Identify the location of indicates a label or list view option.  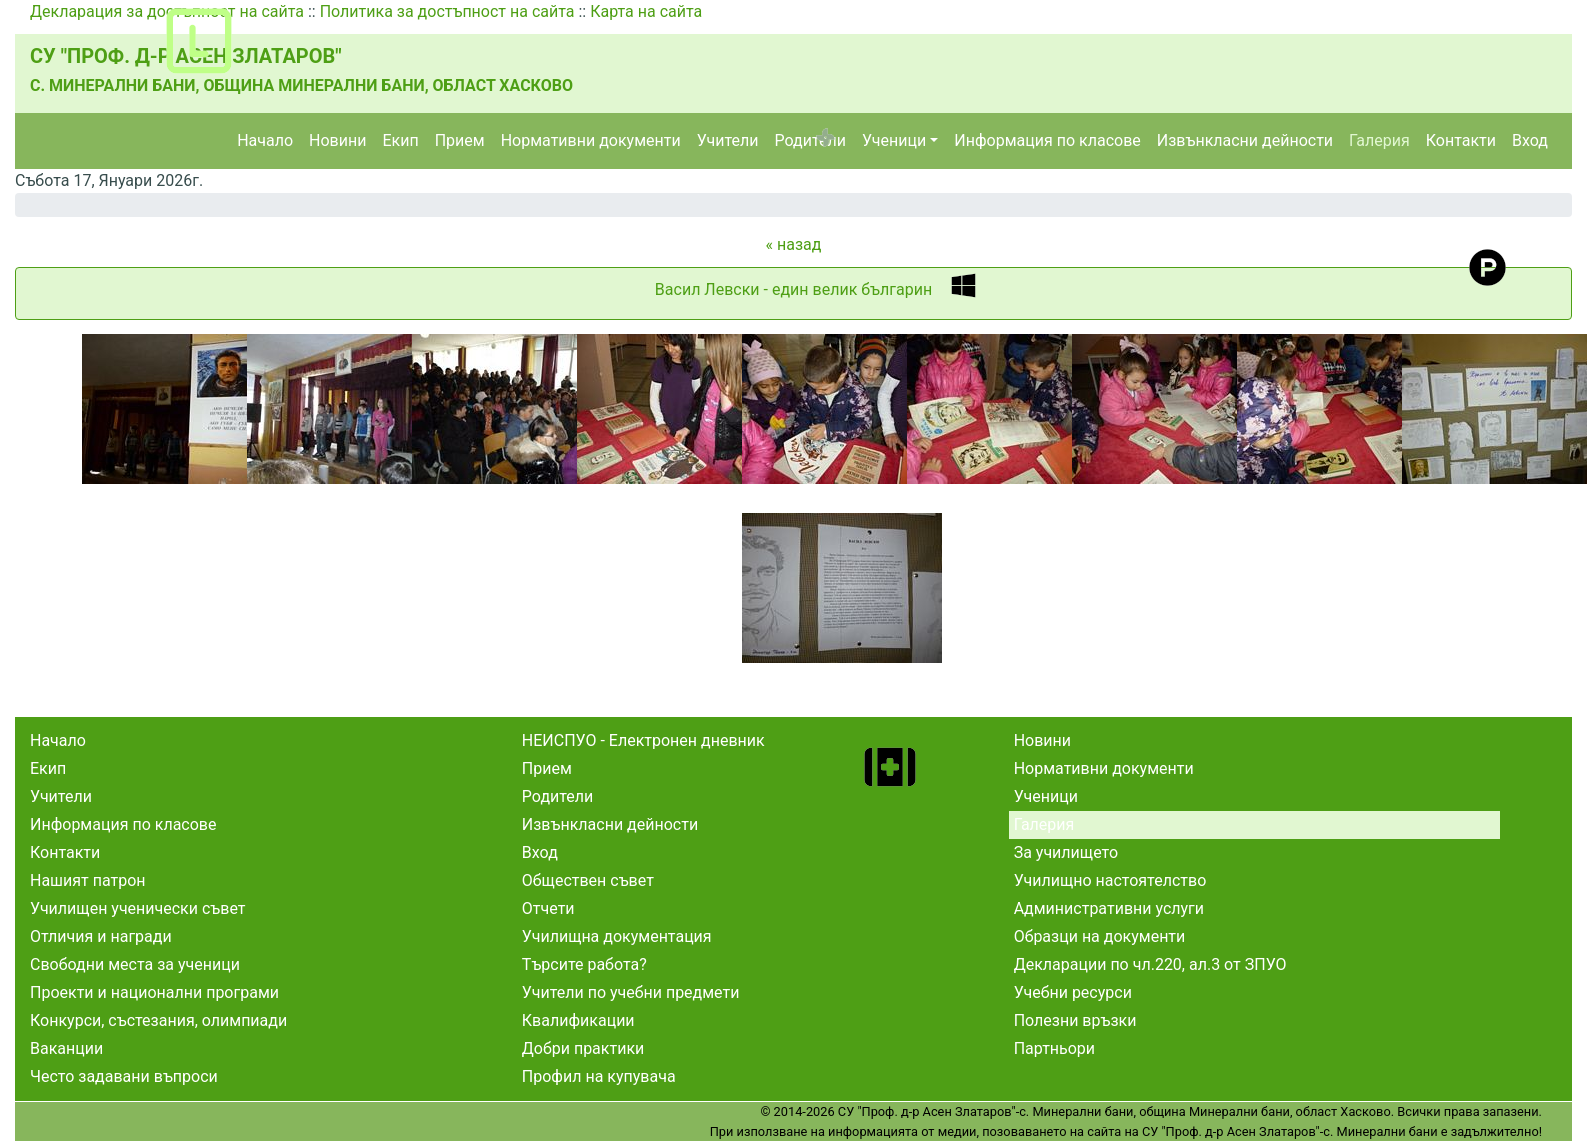
(199, 41).